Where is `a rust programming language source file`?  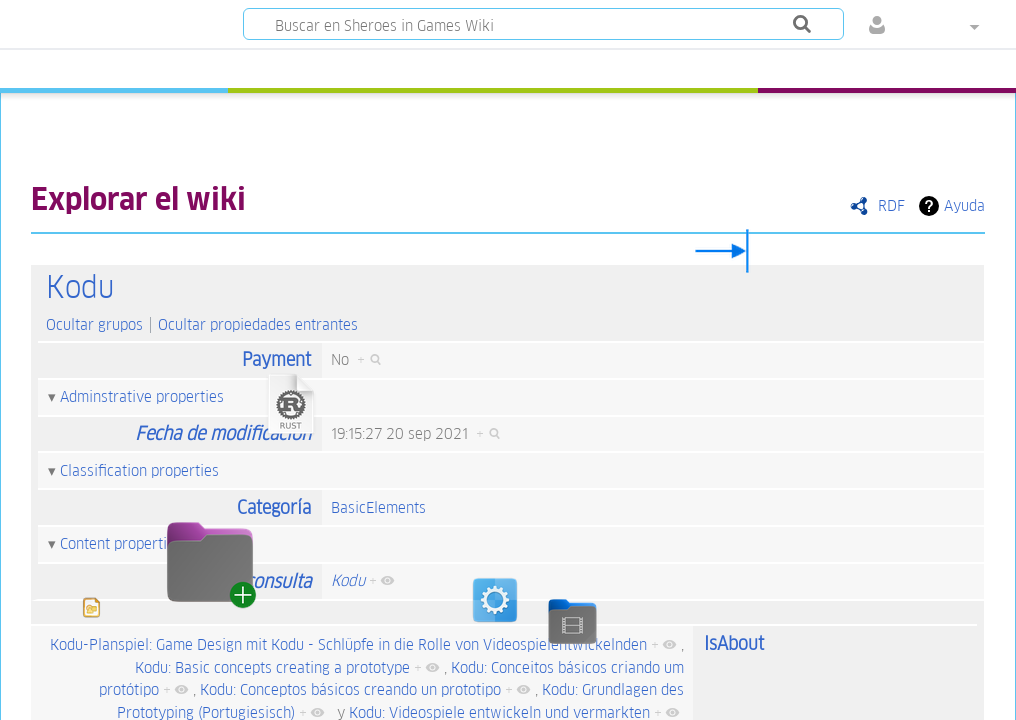
a rust programming language source file is located at coordinates (291, 405).